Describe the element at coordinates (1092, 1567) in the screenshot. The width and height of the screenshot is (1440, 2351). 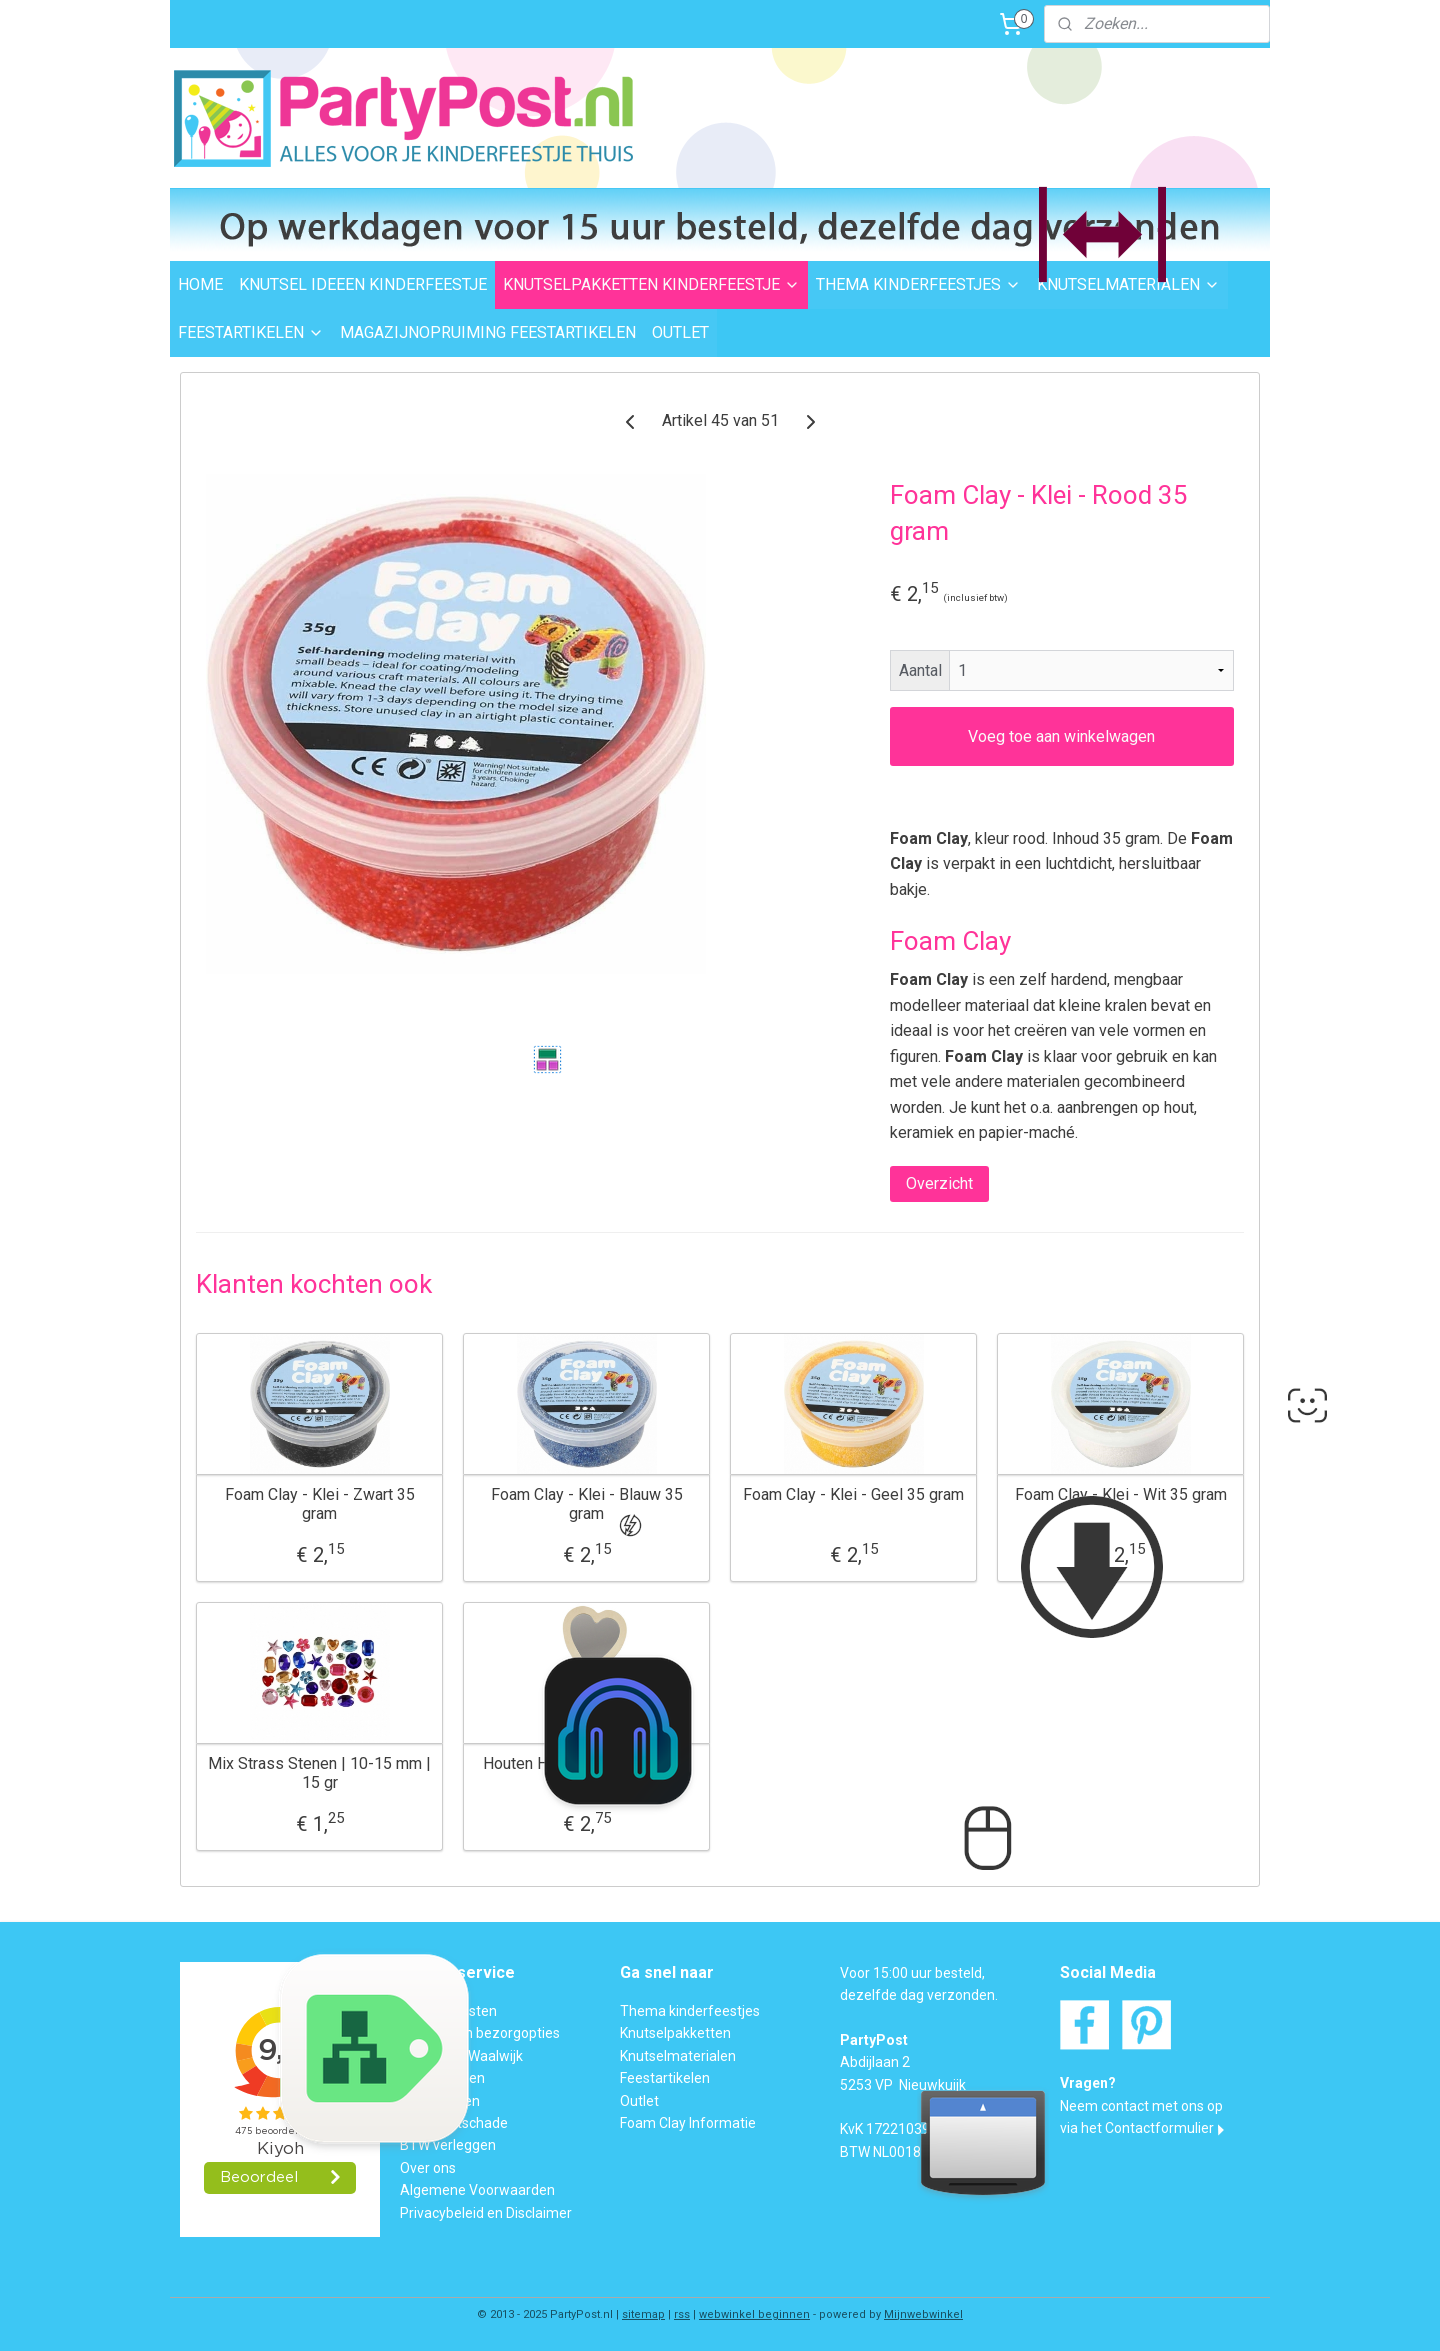
I see `download a file or resource` at that location.